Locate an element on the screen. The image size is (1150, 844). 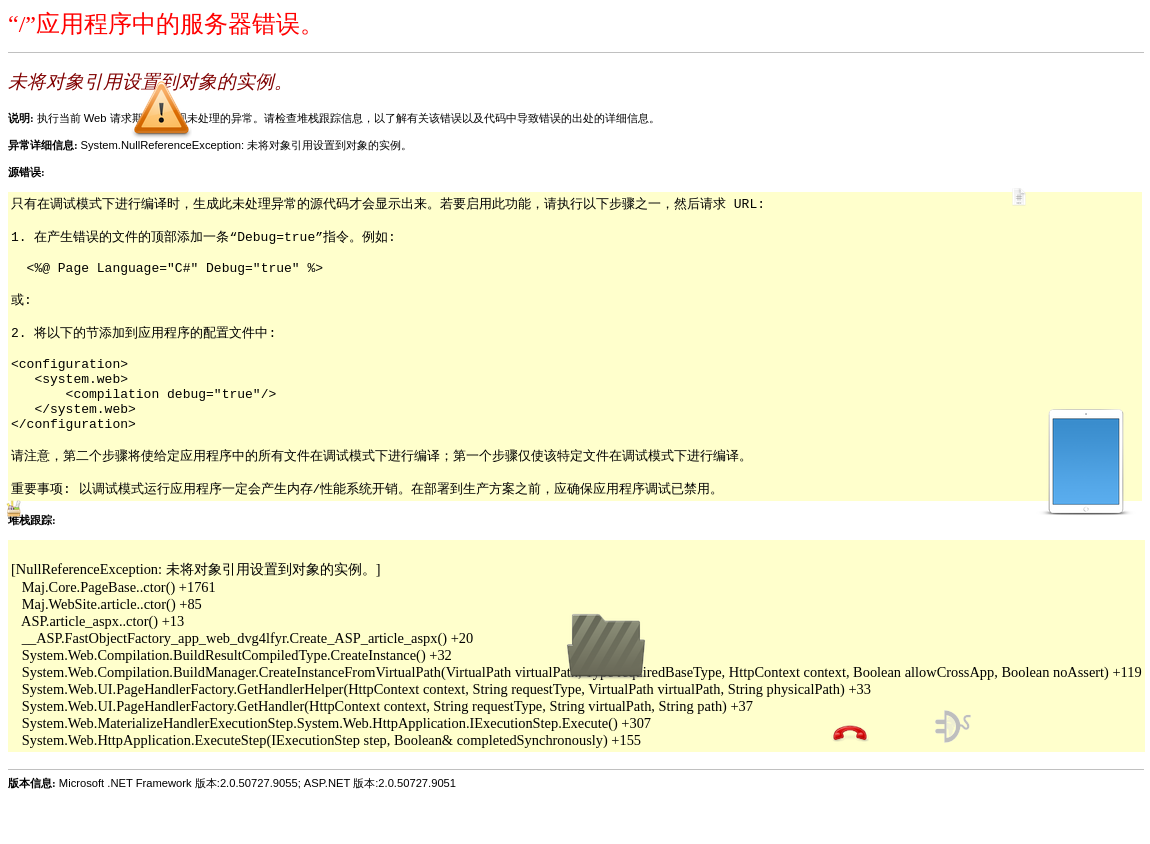
access miscellaneous or uncategorized applications is located at coordinates (14, 509).